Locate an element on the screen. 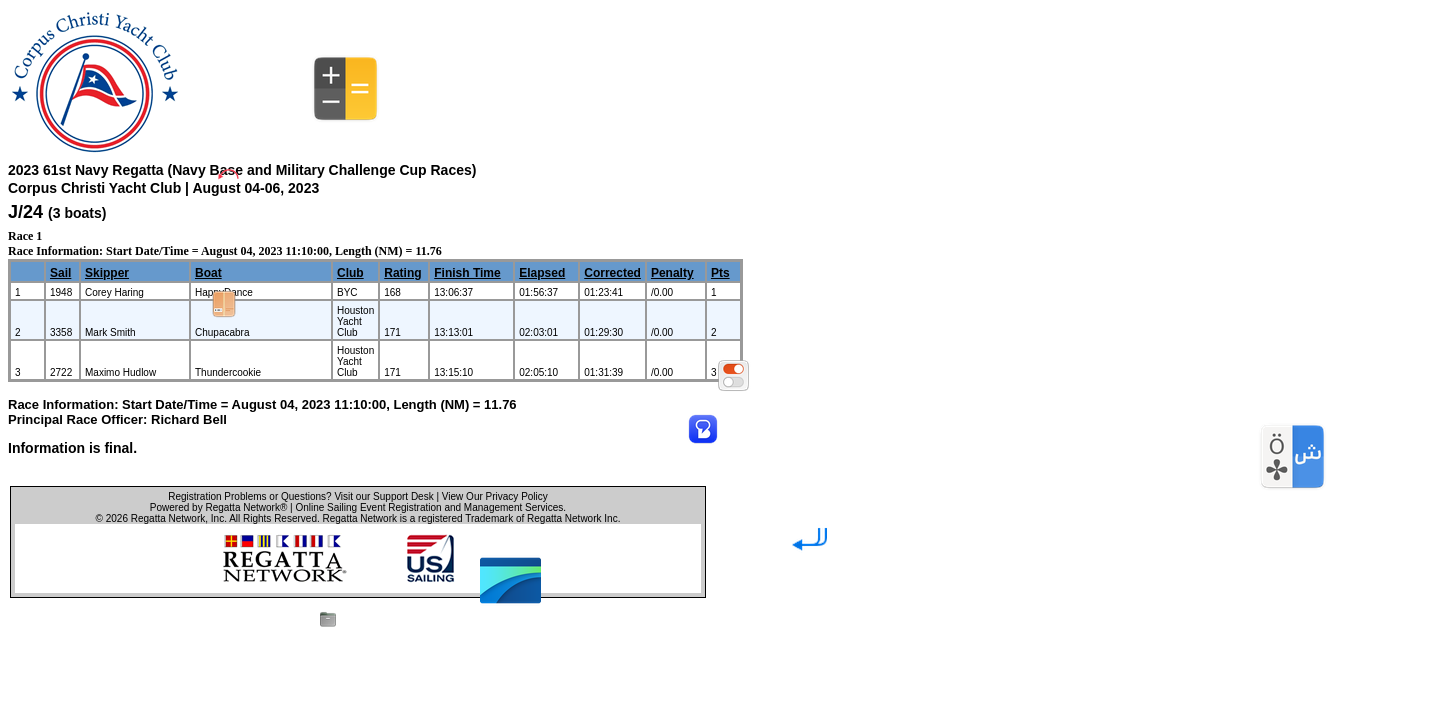 The width and height of the screenshot is (1440, 720). open character map application is located at coordinates (1292, 456).